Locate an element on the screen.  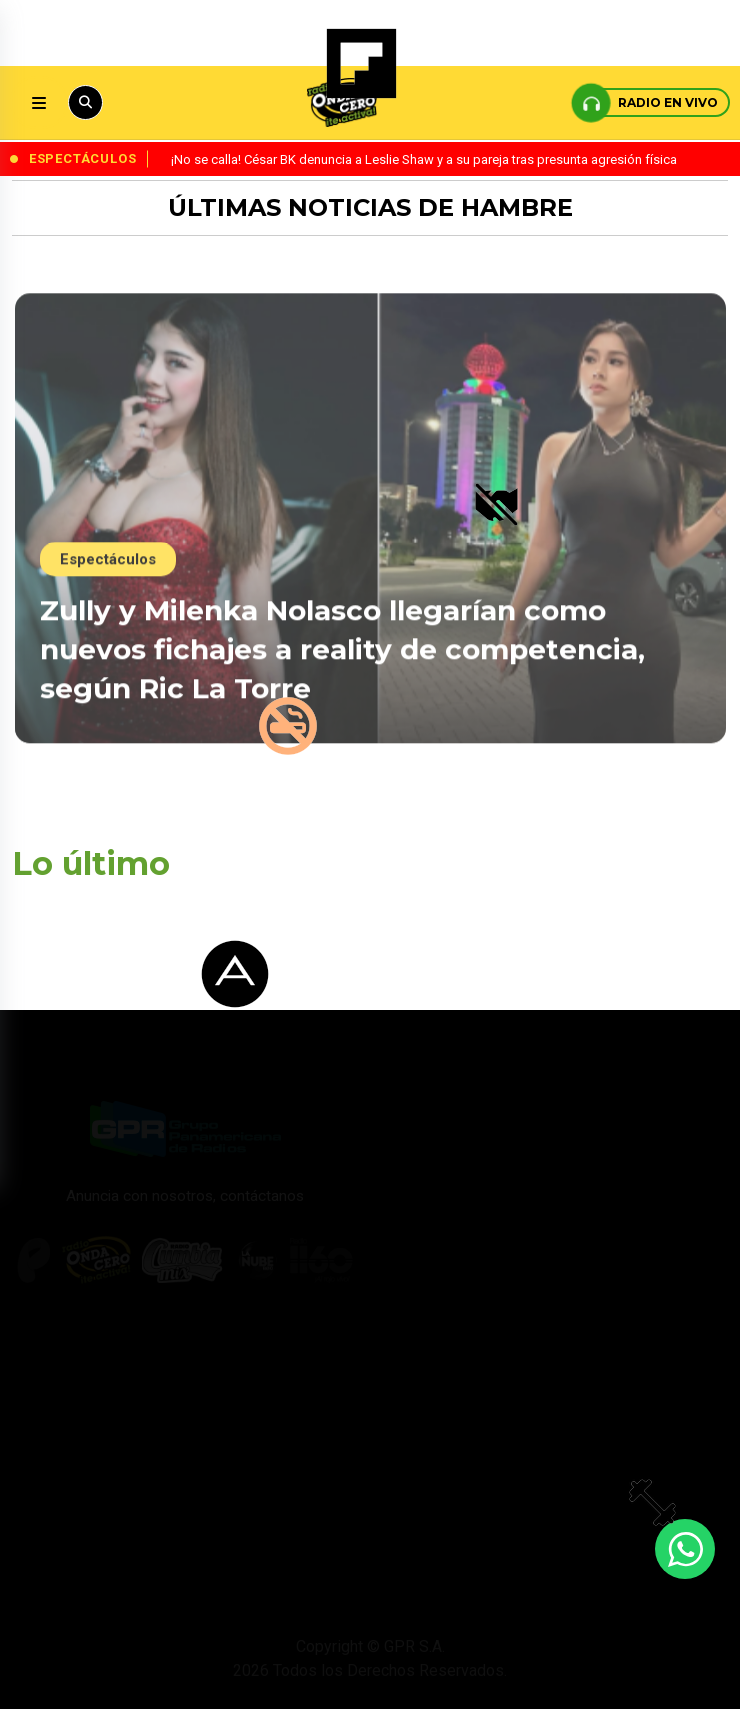
open Flipboard app is located at coordinates (361, 63).